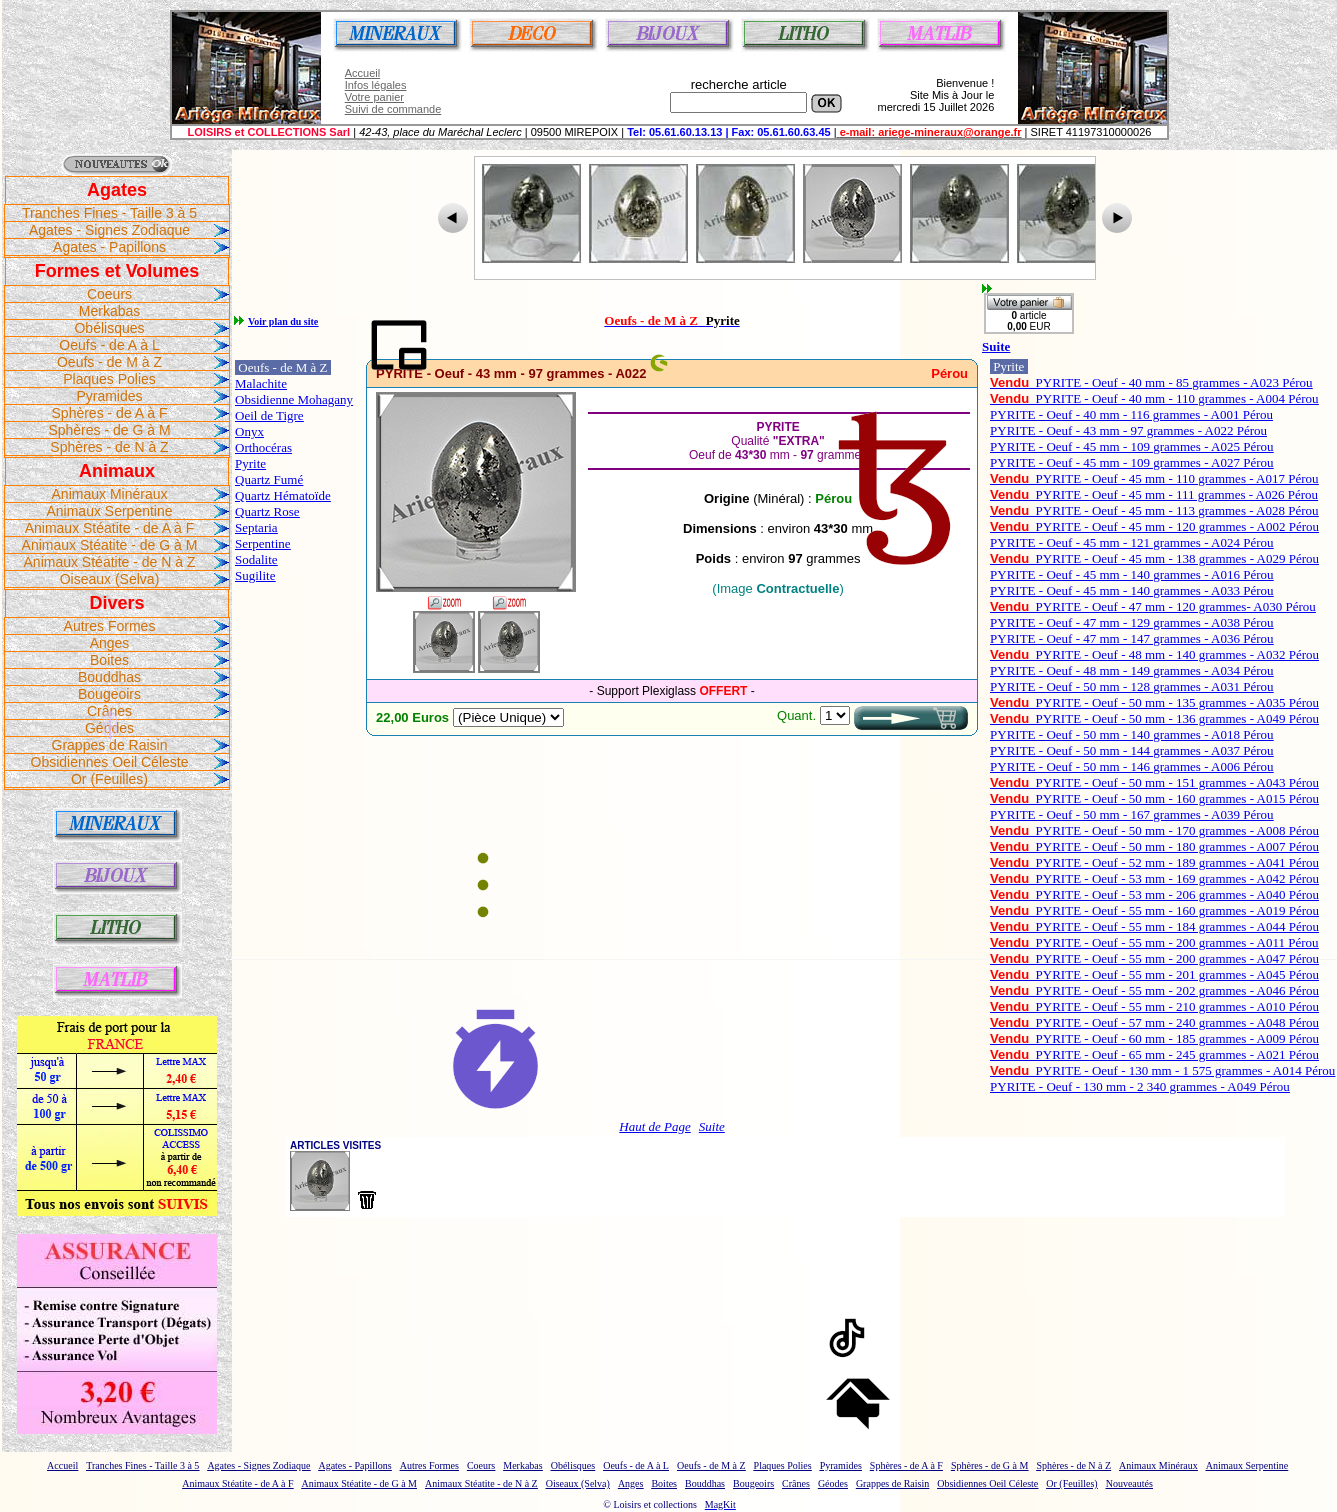 This screenshot has width=1337, height=1512. I want to click on folium mapping library logo, so click(110, 725).